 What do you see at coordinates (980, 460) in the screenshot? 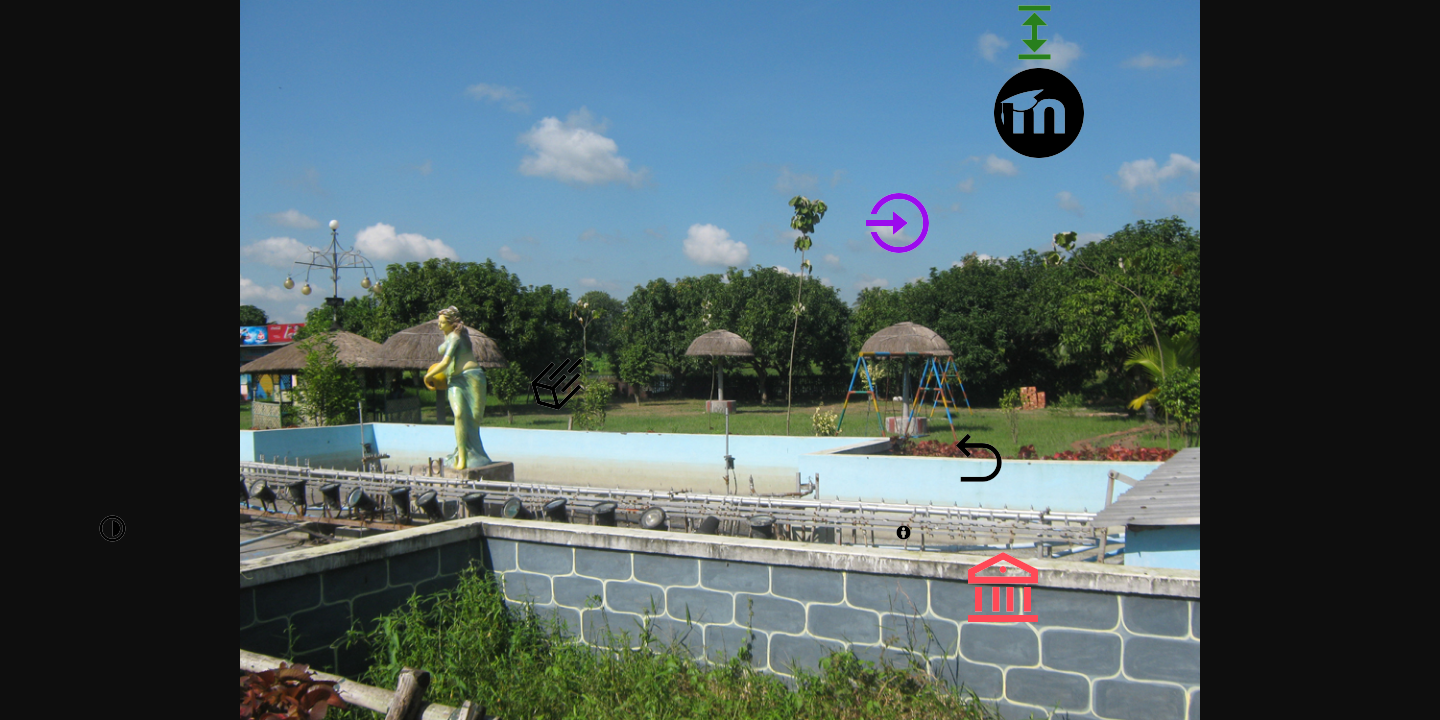
I see `go back to the previous screen` at bounding box center [980, 460].